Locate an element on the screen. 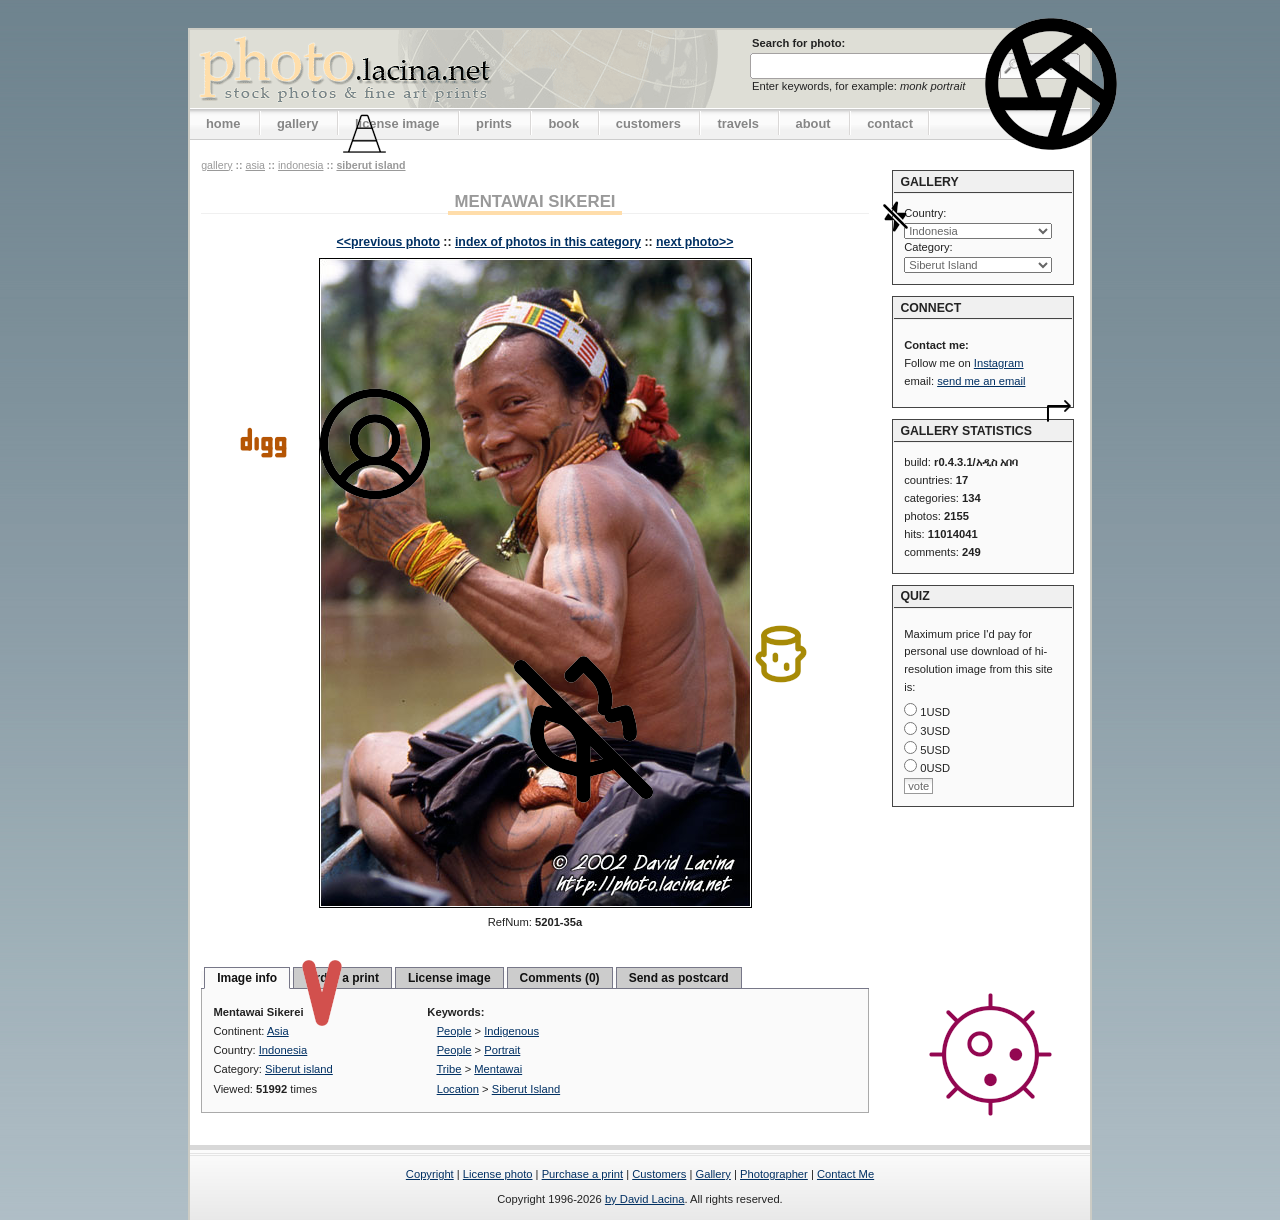 The image size is (1280, 1220). indicates gluten-free option or product is located at coordinates (583, 729).